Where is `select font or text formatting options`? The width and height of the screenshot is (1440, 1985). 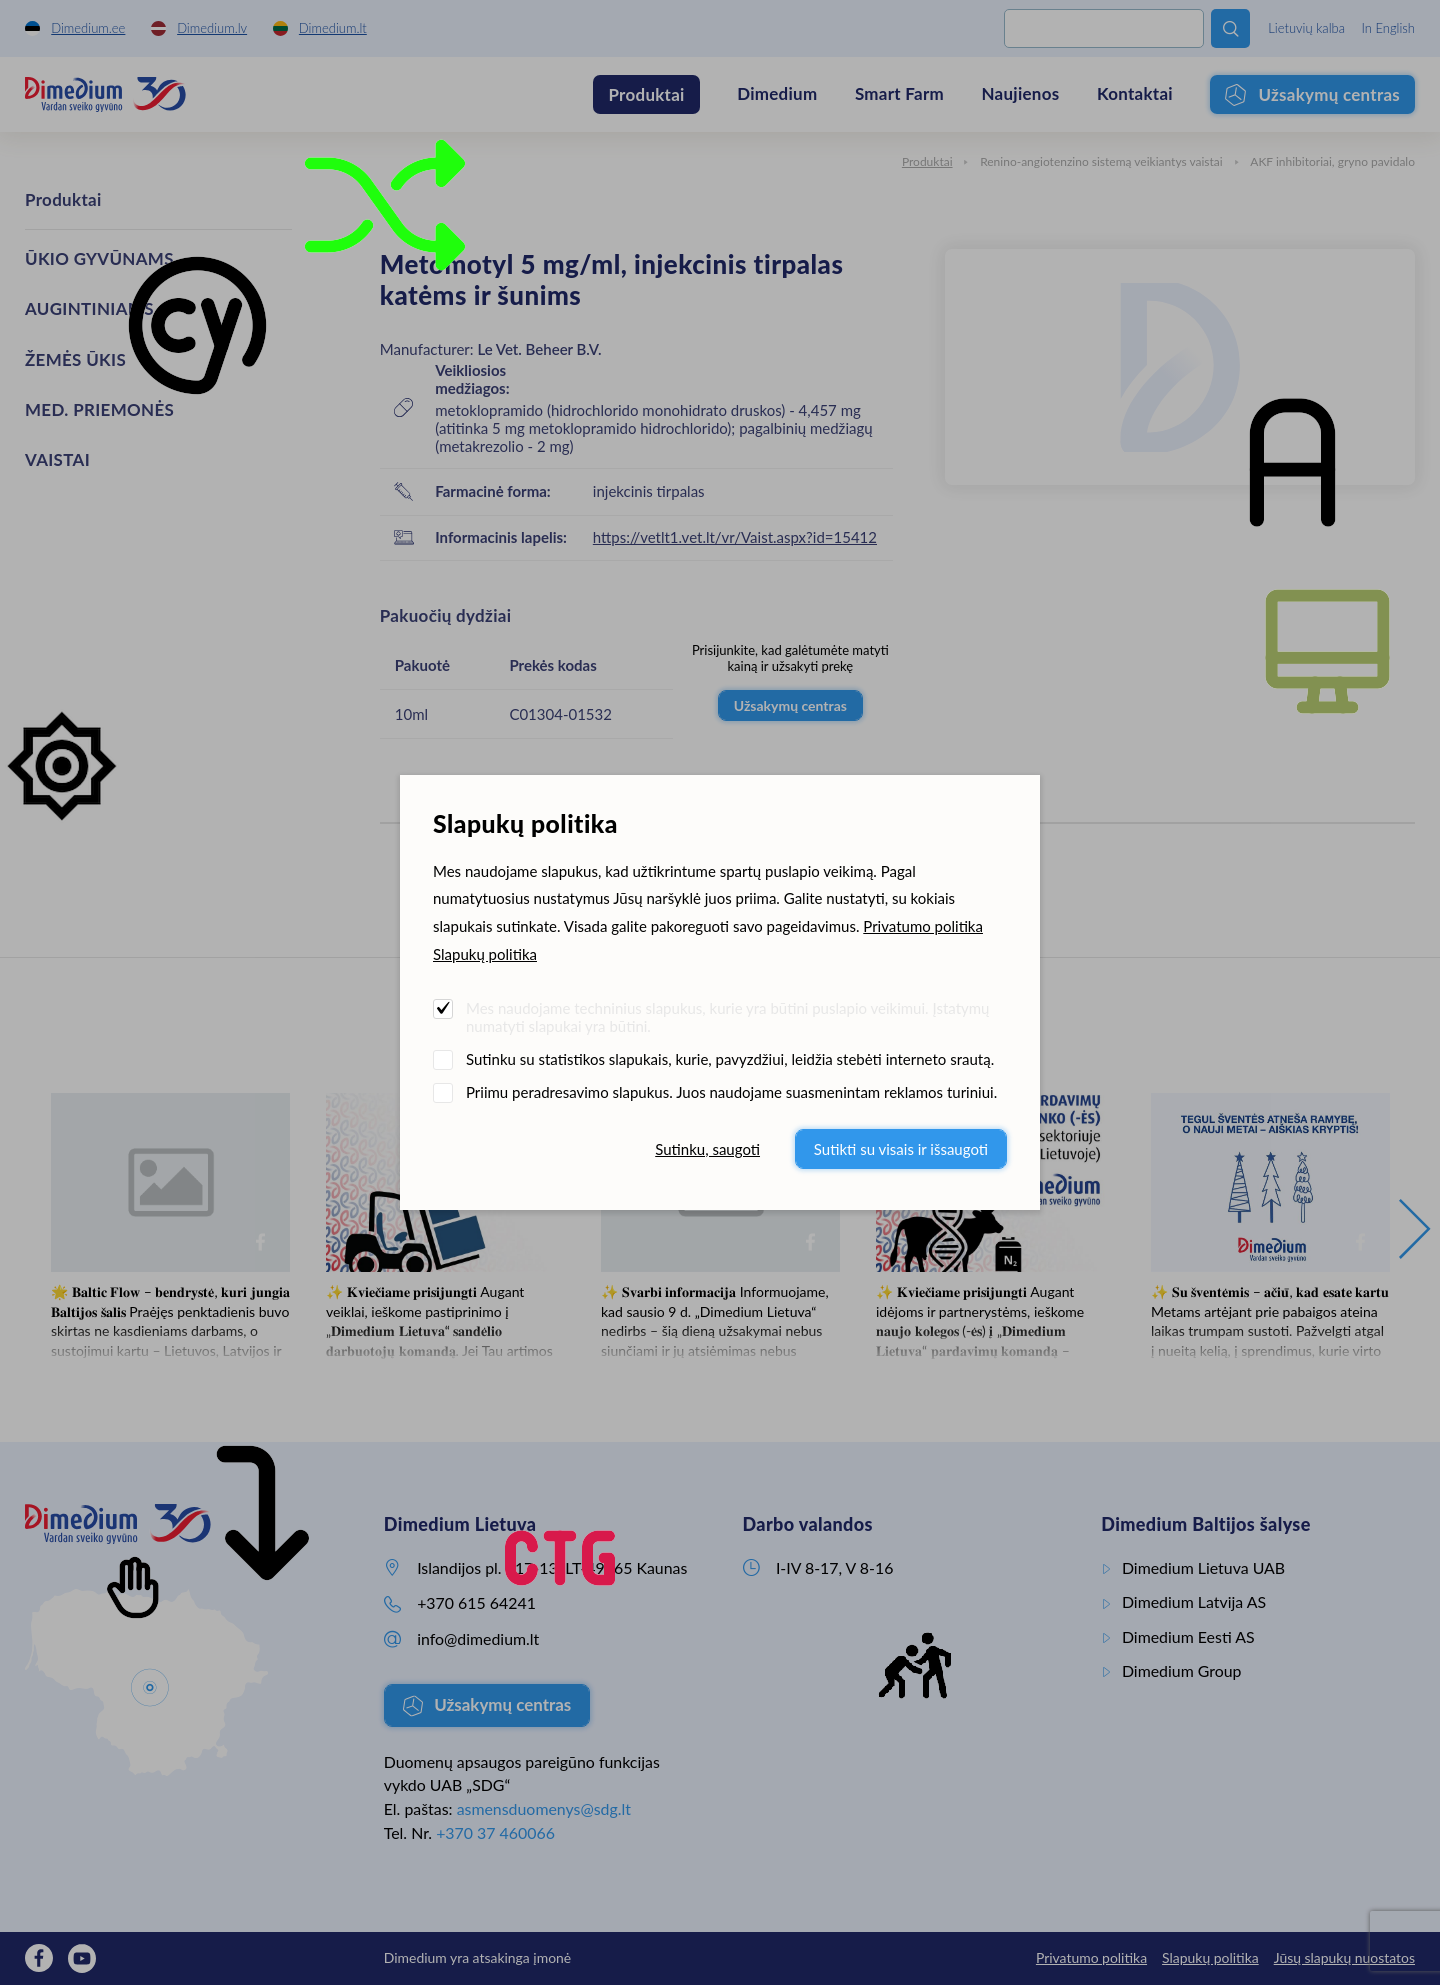
select font or text formatting options is located at coordinates (1292, 462).